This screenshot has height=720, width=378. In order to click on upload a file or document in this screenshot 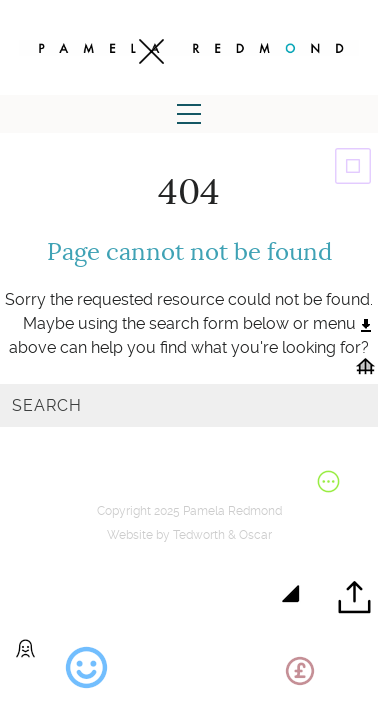, I will do `click(354, 598)`.